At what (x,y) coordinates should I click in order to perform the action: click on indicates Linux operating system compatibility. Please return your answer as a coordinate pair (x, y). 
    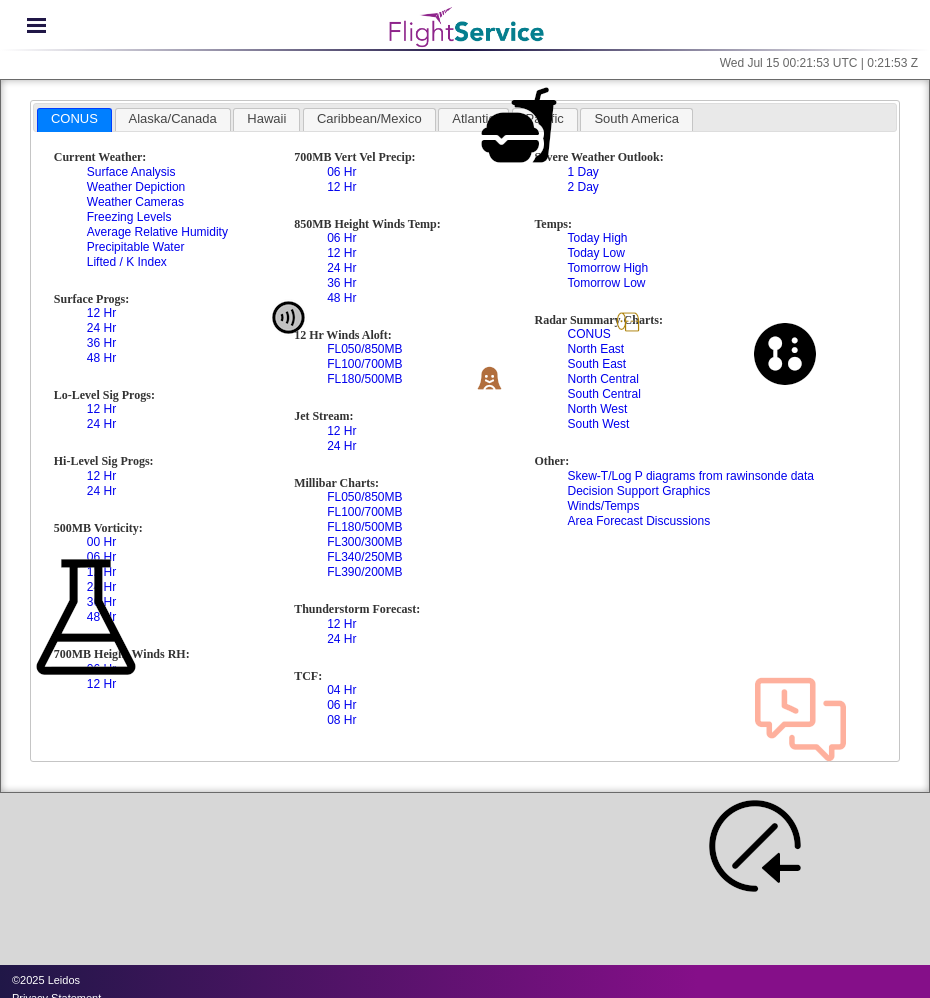
    Looking at the image, I should click on (489, 379).